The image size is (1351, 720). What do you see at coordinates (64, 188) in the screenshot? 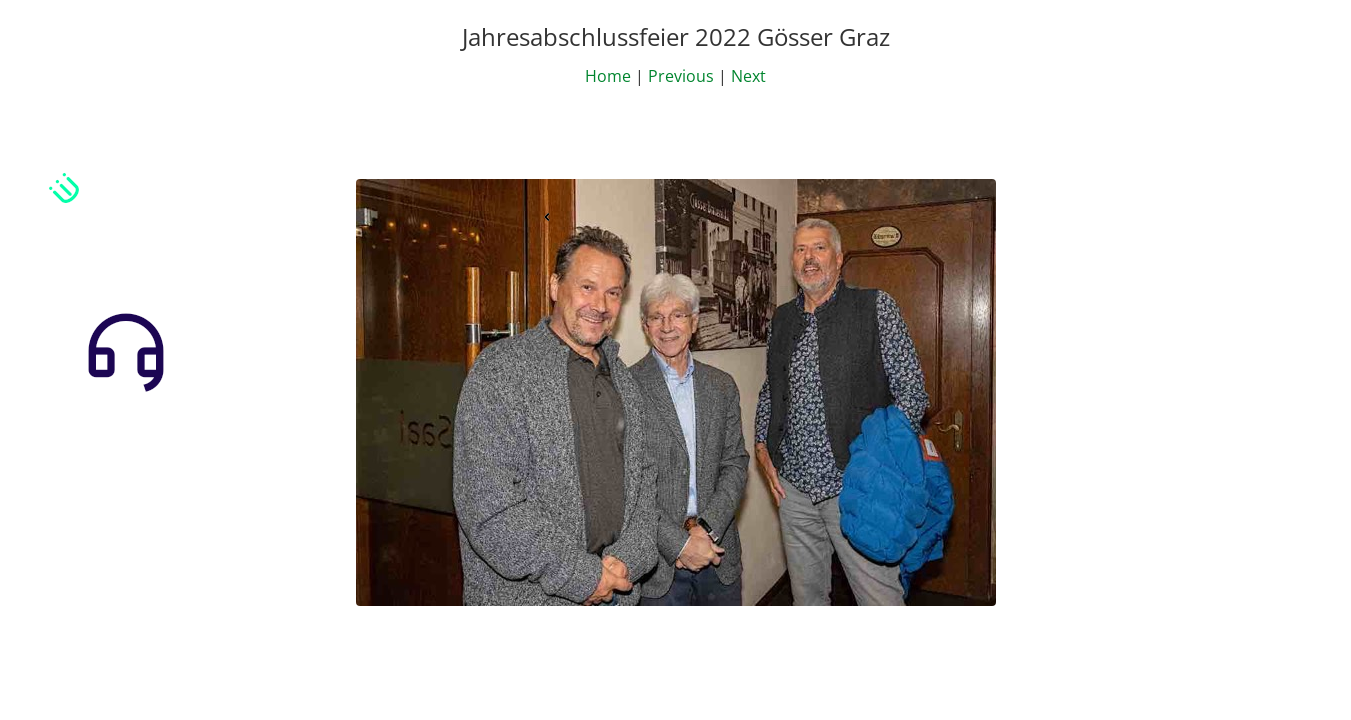
I see `i3 window manager logo` at bounding box center [64, 188].